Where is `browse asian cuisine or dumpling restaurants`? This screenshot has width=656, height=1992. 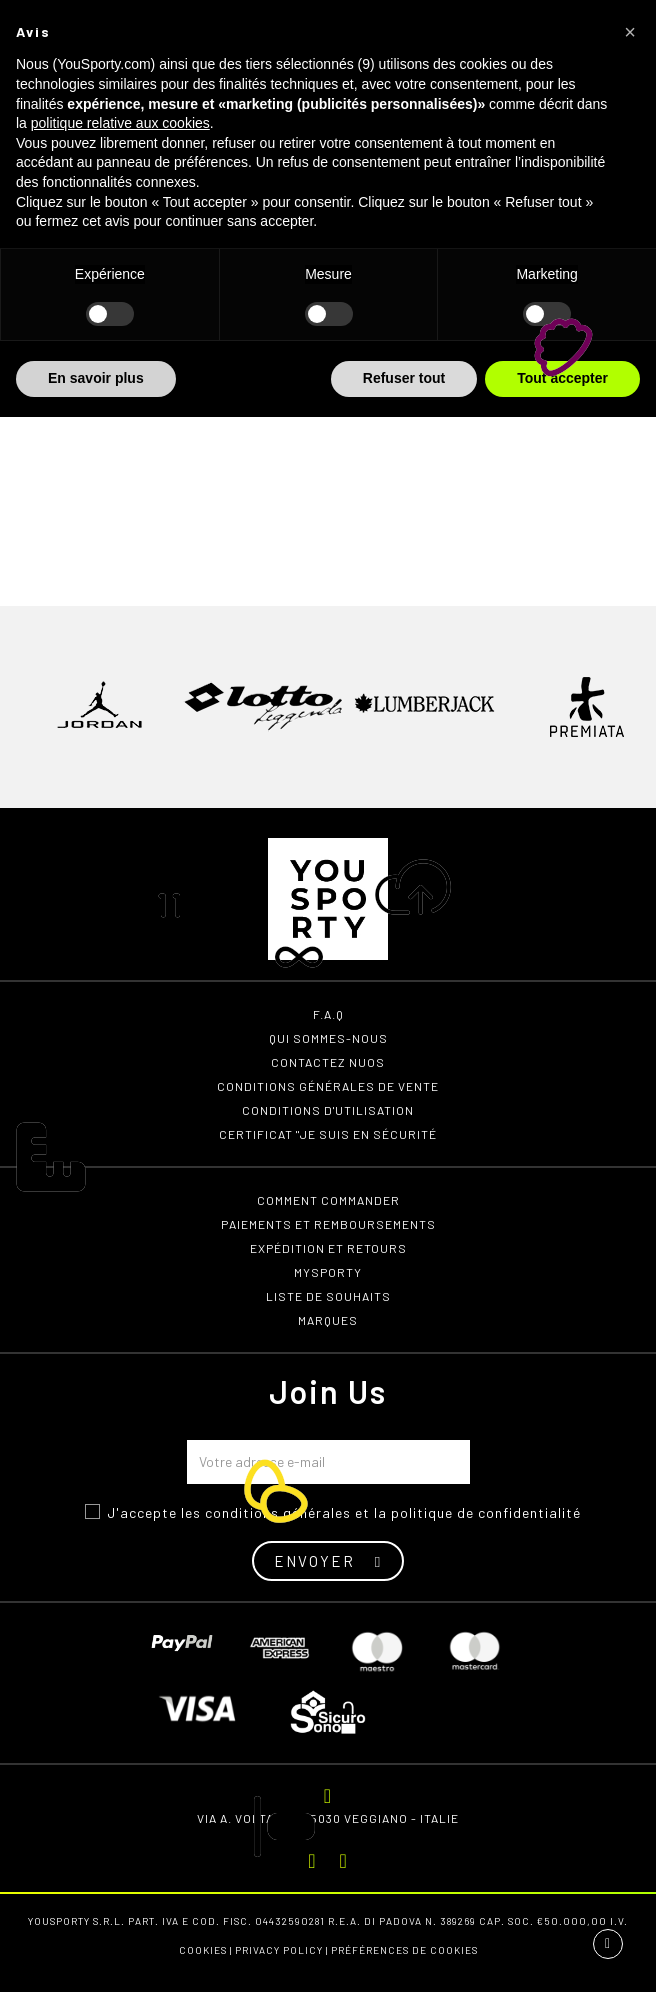
browse asian cuisine or dumpling restaurants is located at coordinates (563, 347).